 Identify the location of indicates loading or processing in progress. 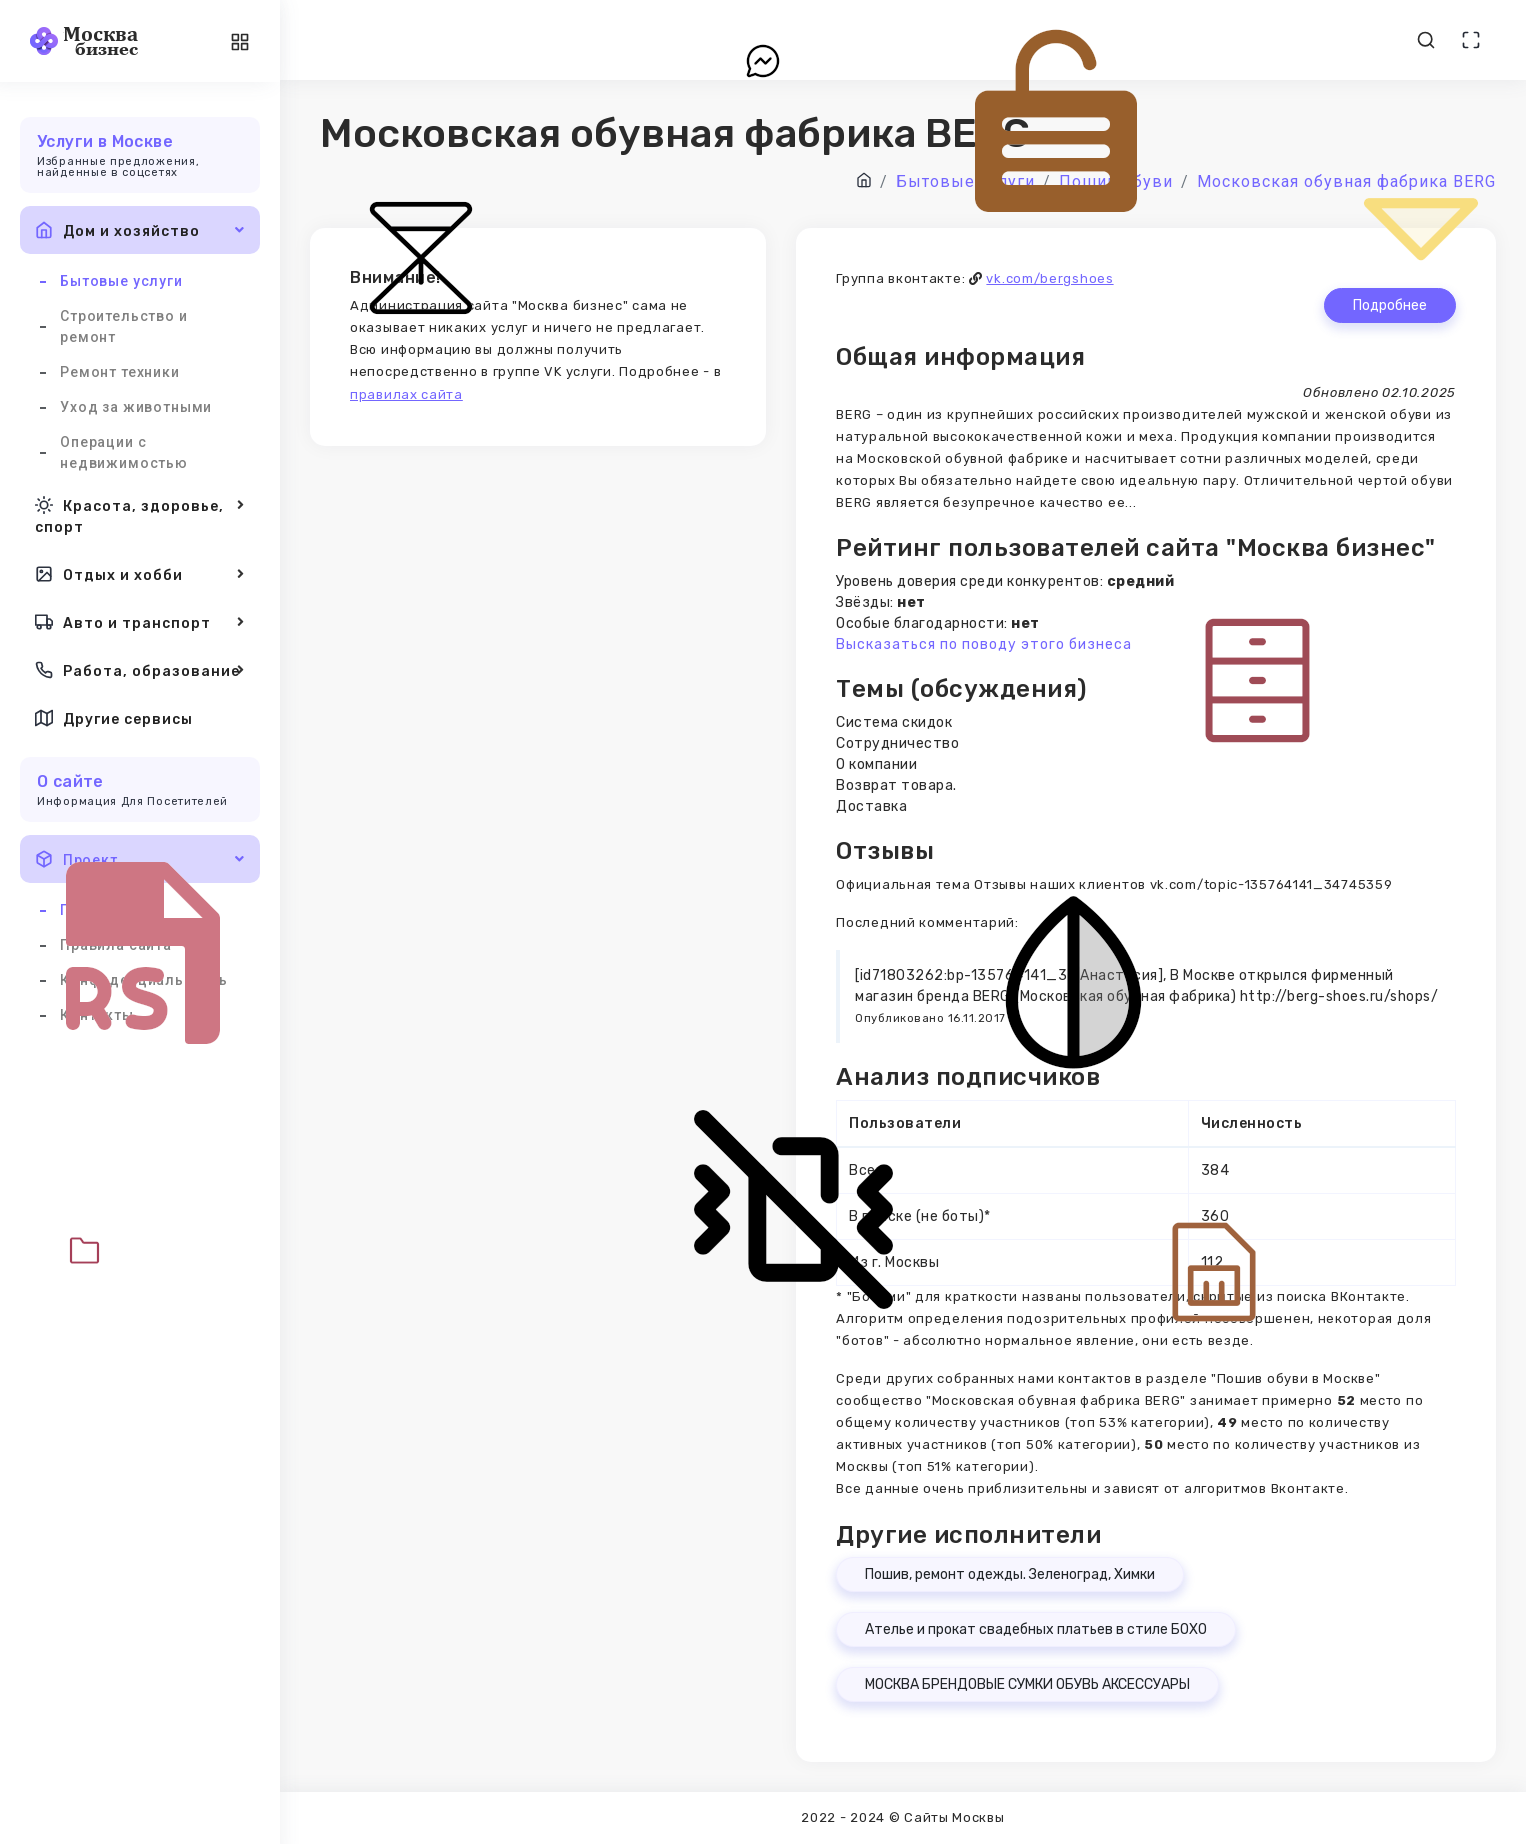
(421, 258).